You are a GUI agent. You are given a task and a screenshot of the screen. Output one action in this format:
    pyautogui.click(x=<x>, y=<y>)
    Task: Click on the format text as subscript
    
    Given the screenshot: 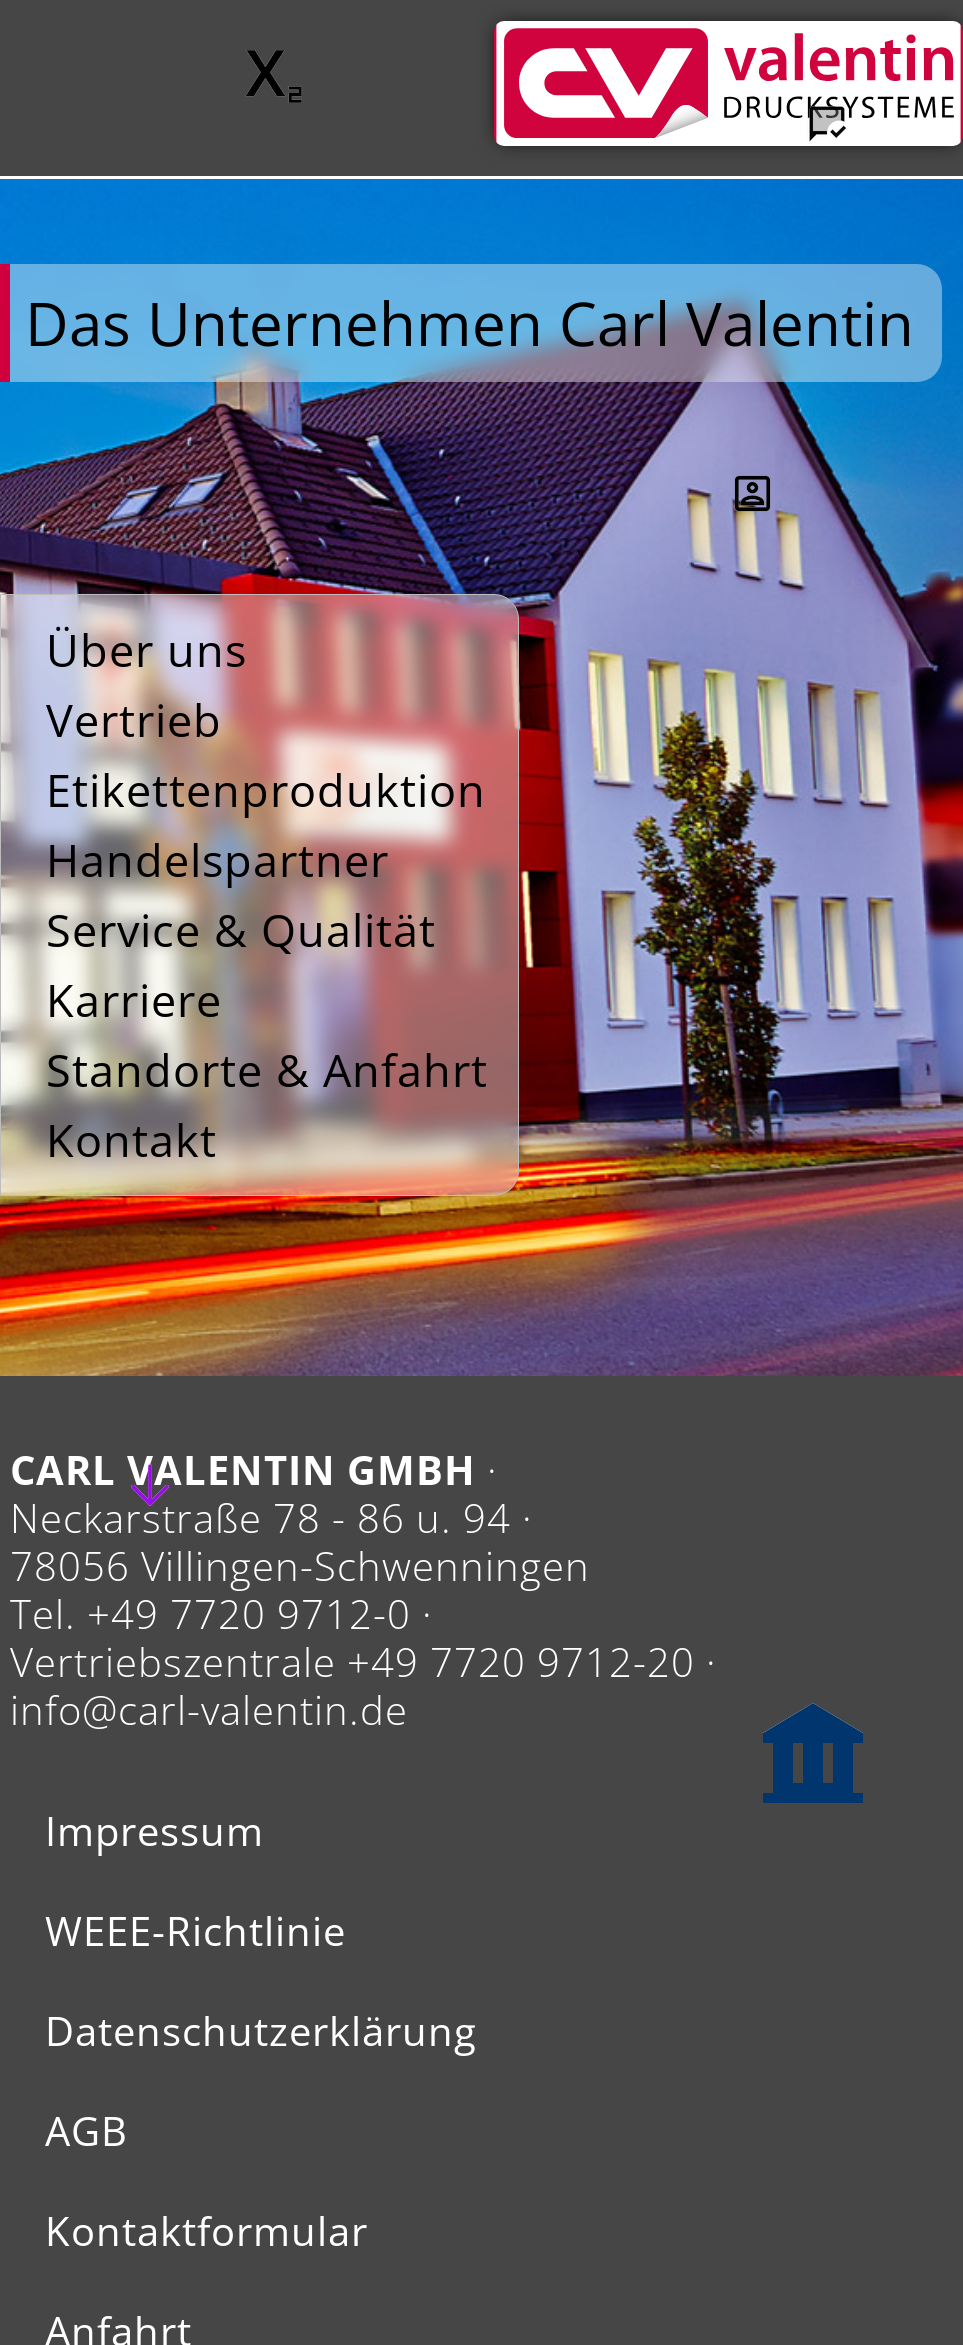 What is the action you would take?
    pyautogui.click(x=265, y=76)
    